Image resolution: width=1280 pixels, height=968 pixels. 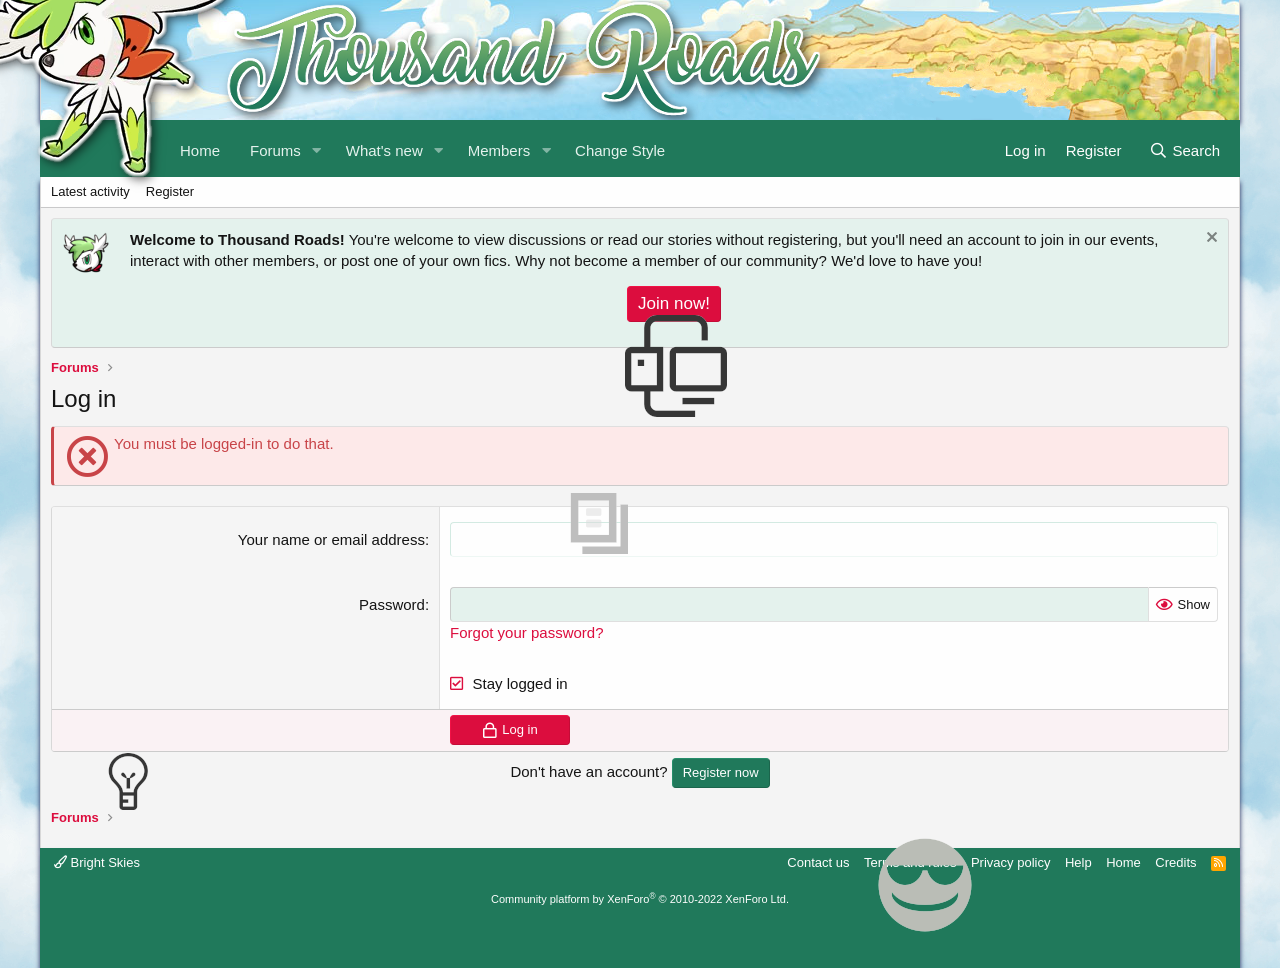 I want to click on manage connected devices and peripherals, so click(x=676, y=366).